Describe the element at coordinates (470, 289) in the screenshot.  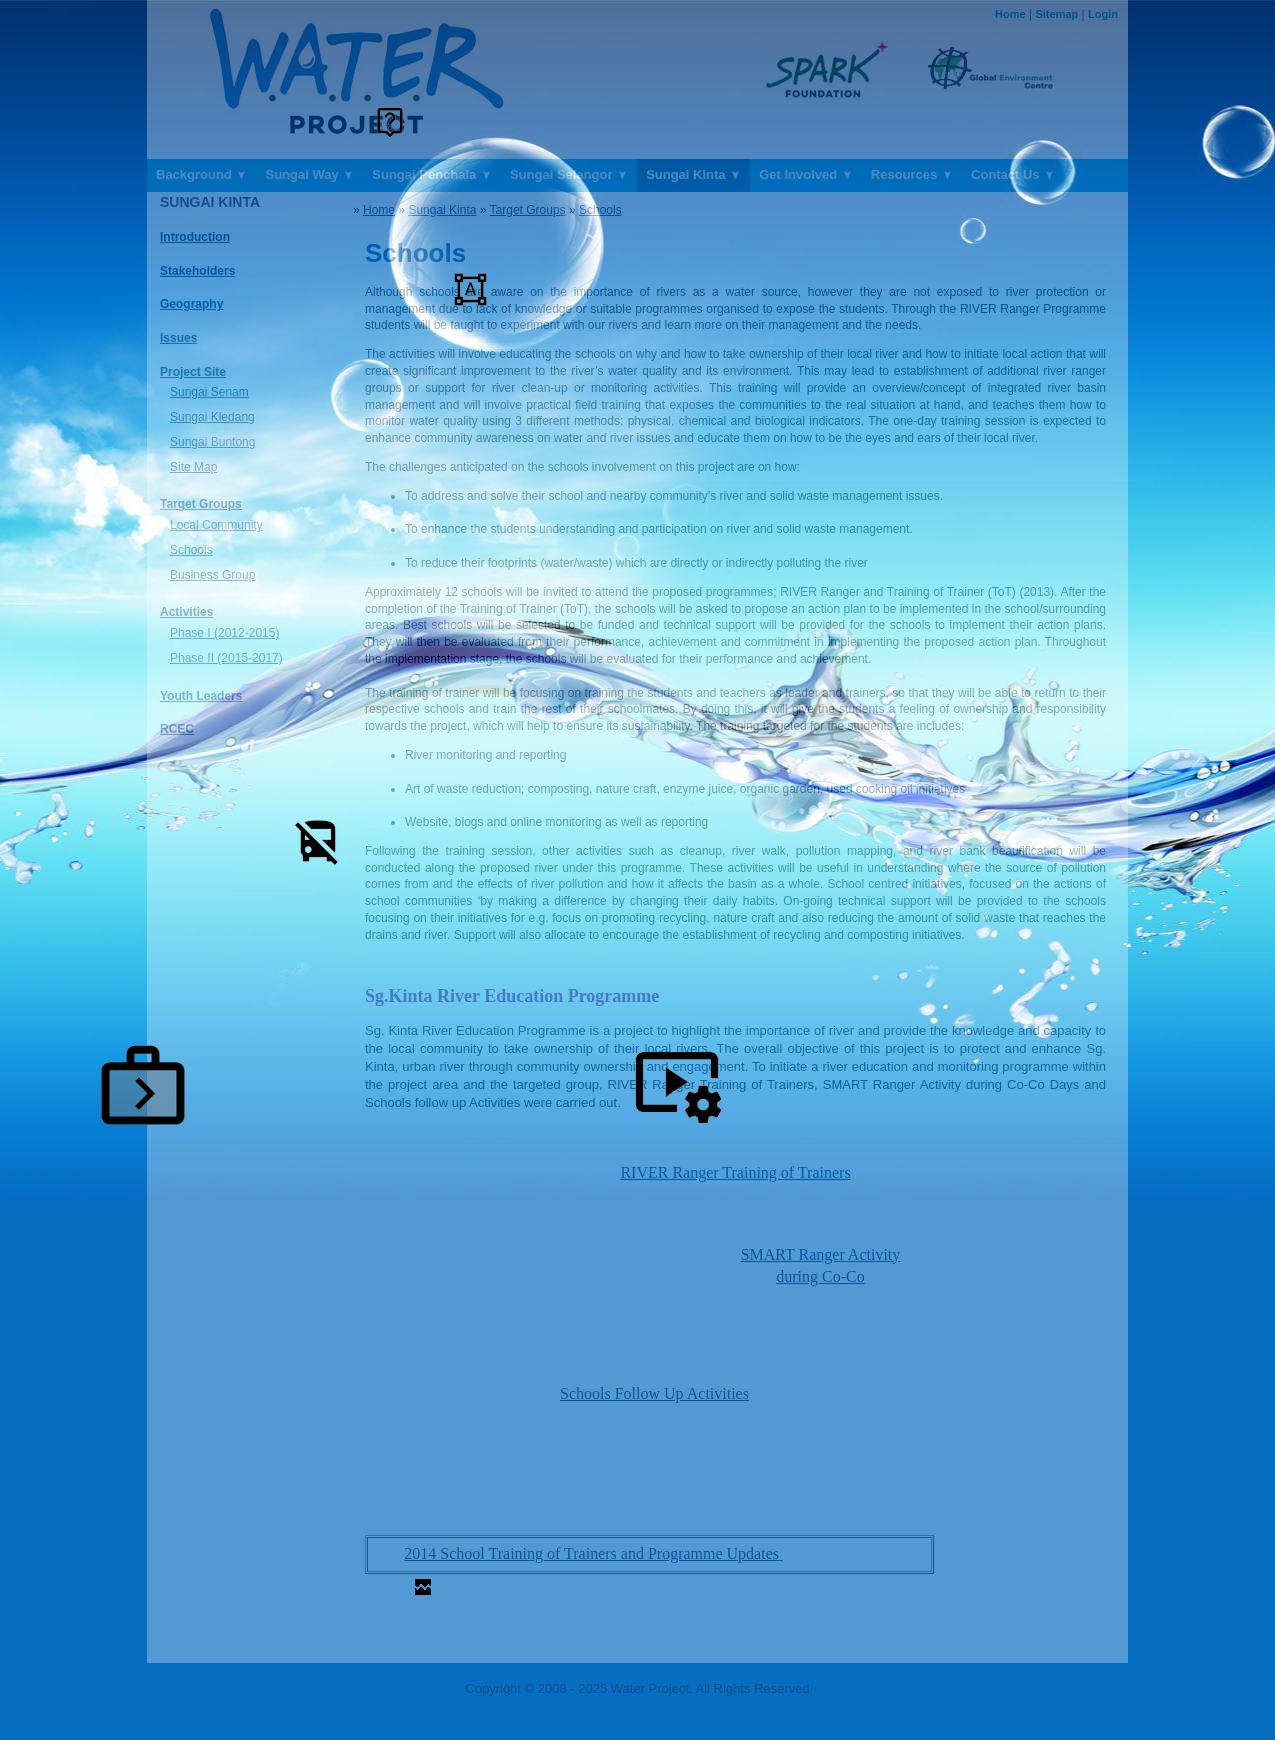
I see `format or edit text box properties` at that location.